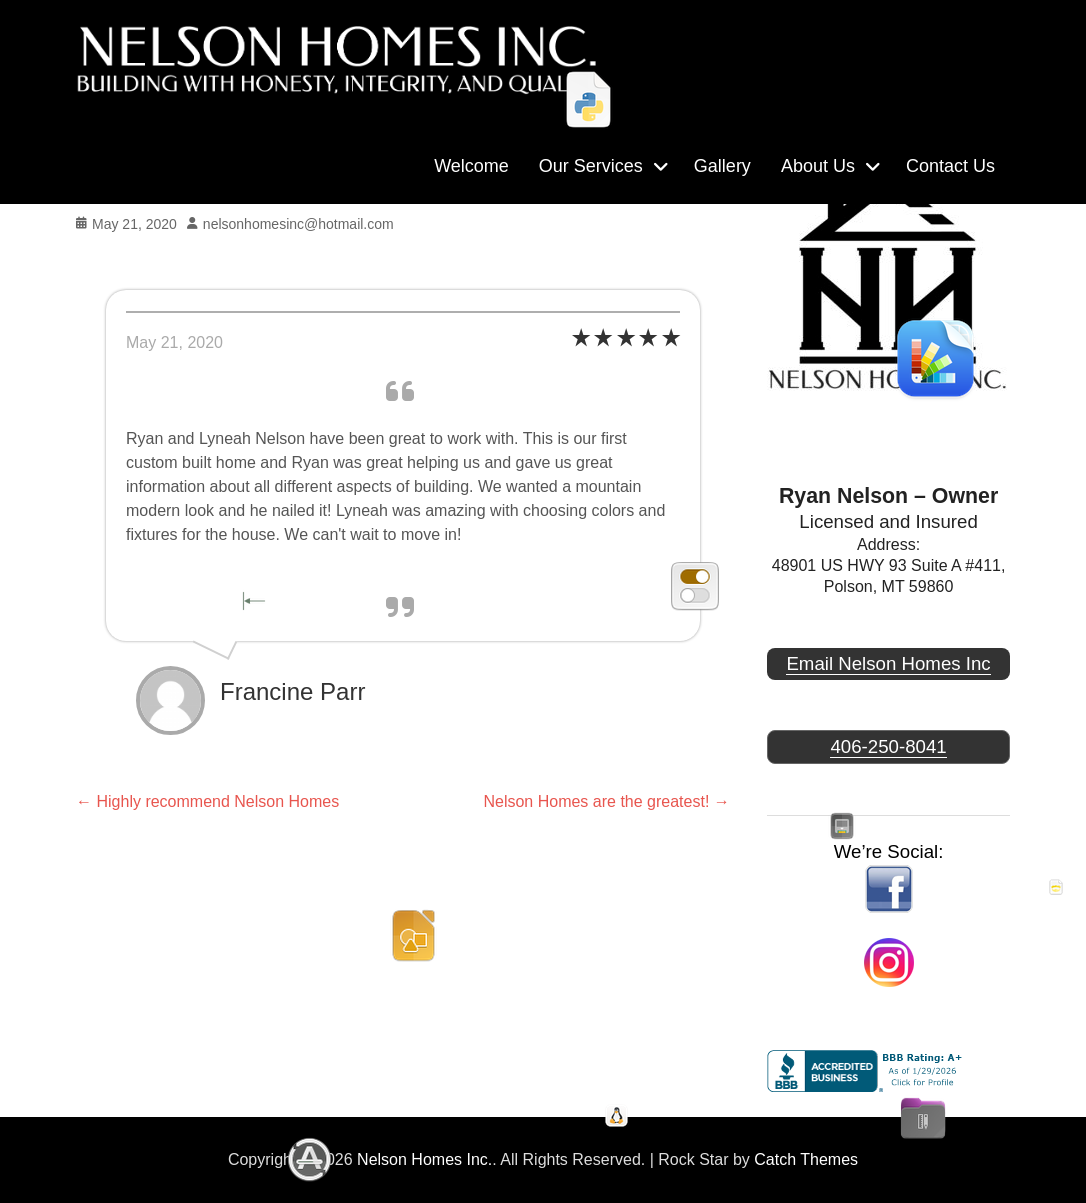 The height and width of the screenshot is (1203, 1086). Describe the element at coordinates (309, 1159) in the screenshot. I see `open the software updater application` at that location.